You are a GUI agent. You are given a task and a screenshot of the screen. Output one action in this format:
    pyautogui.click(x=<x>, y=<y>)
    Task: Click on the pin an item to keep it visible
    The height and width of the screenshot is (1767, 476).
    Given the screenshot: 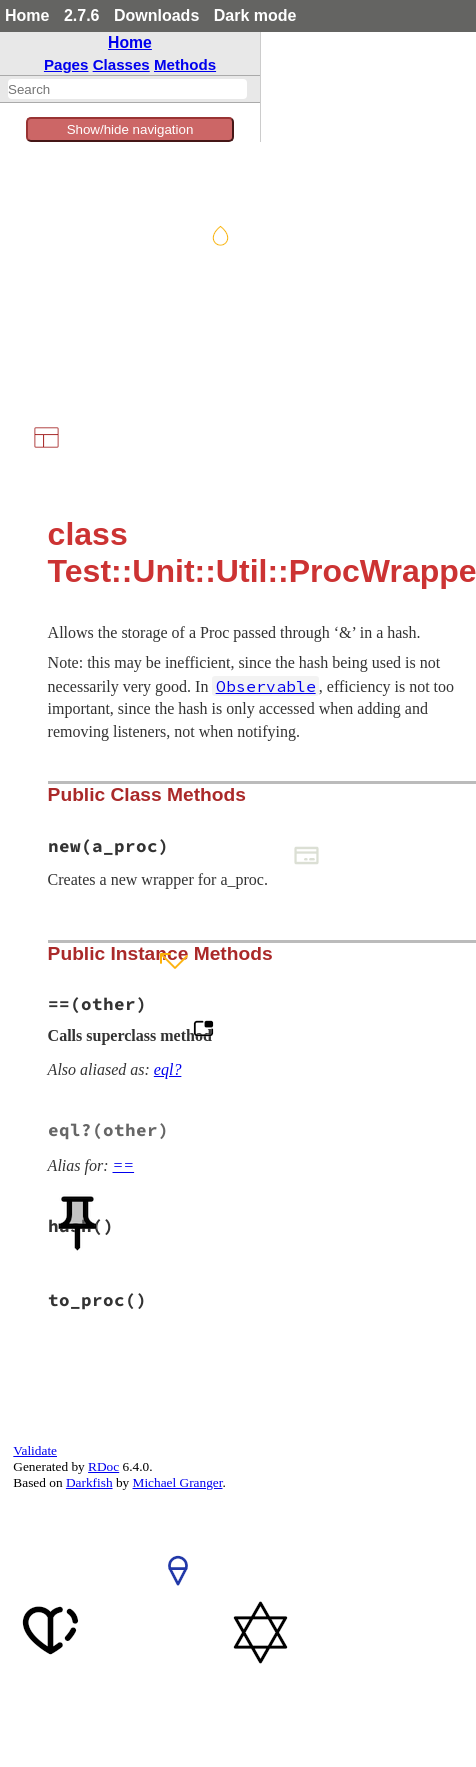 What is the action you would take?
    pyautogui.click(x=77, y=1223)
    